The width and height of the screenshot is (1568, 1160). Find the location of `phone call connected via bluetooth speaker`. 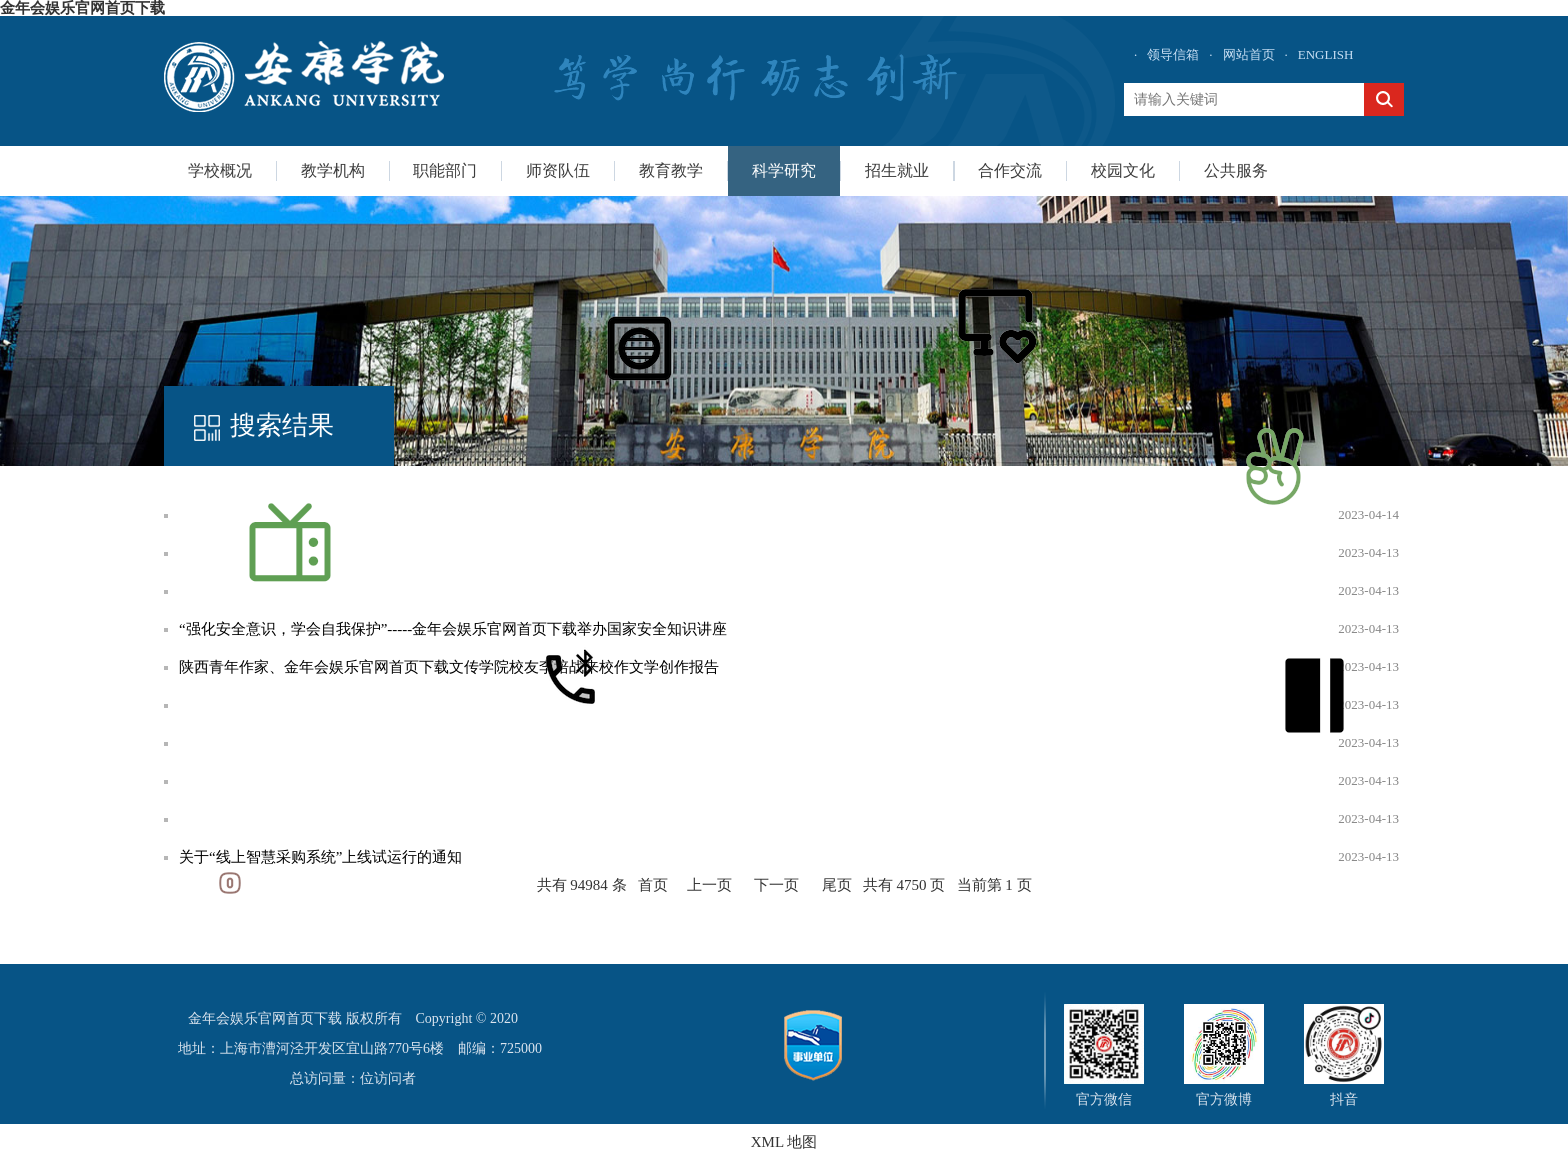

phone call connected via bluetooth speaker is located at coordinates (570, 679).